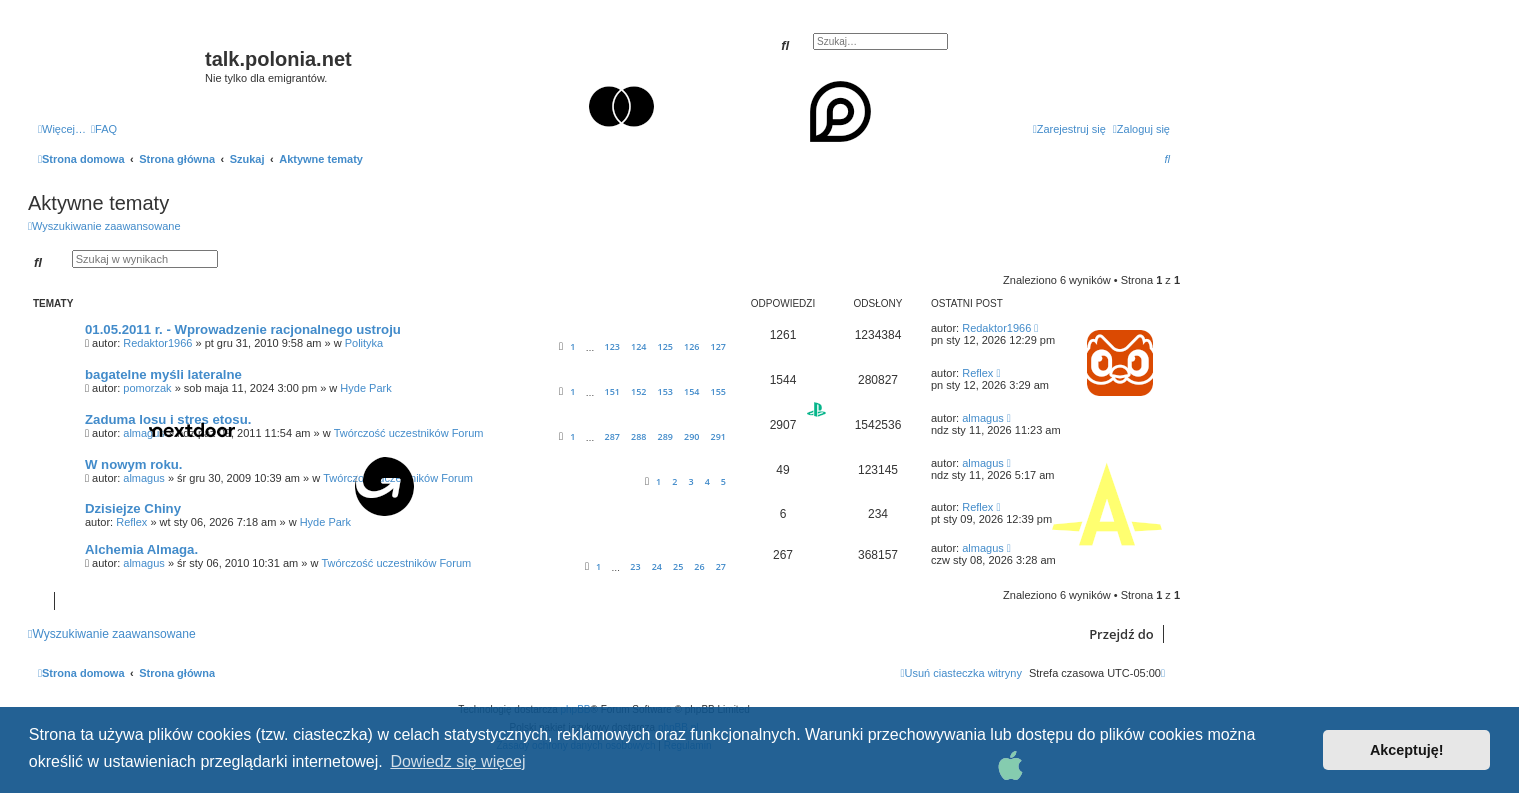 The width and height of the screenshot is (1519, 793). What do you see at coordinates (816, 409) in the screenshot?
I see `playstation brand logo` at bounding box center [816, 409].